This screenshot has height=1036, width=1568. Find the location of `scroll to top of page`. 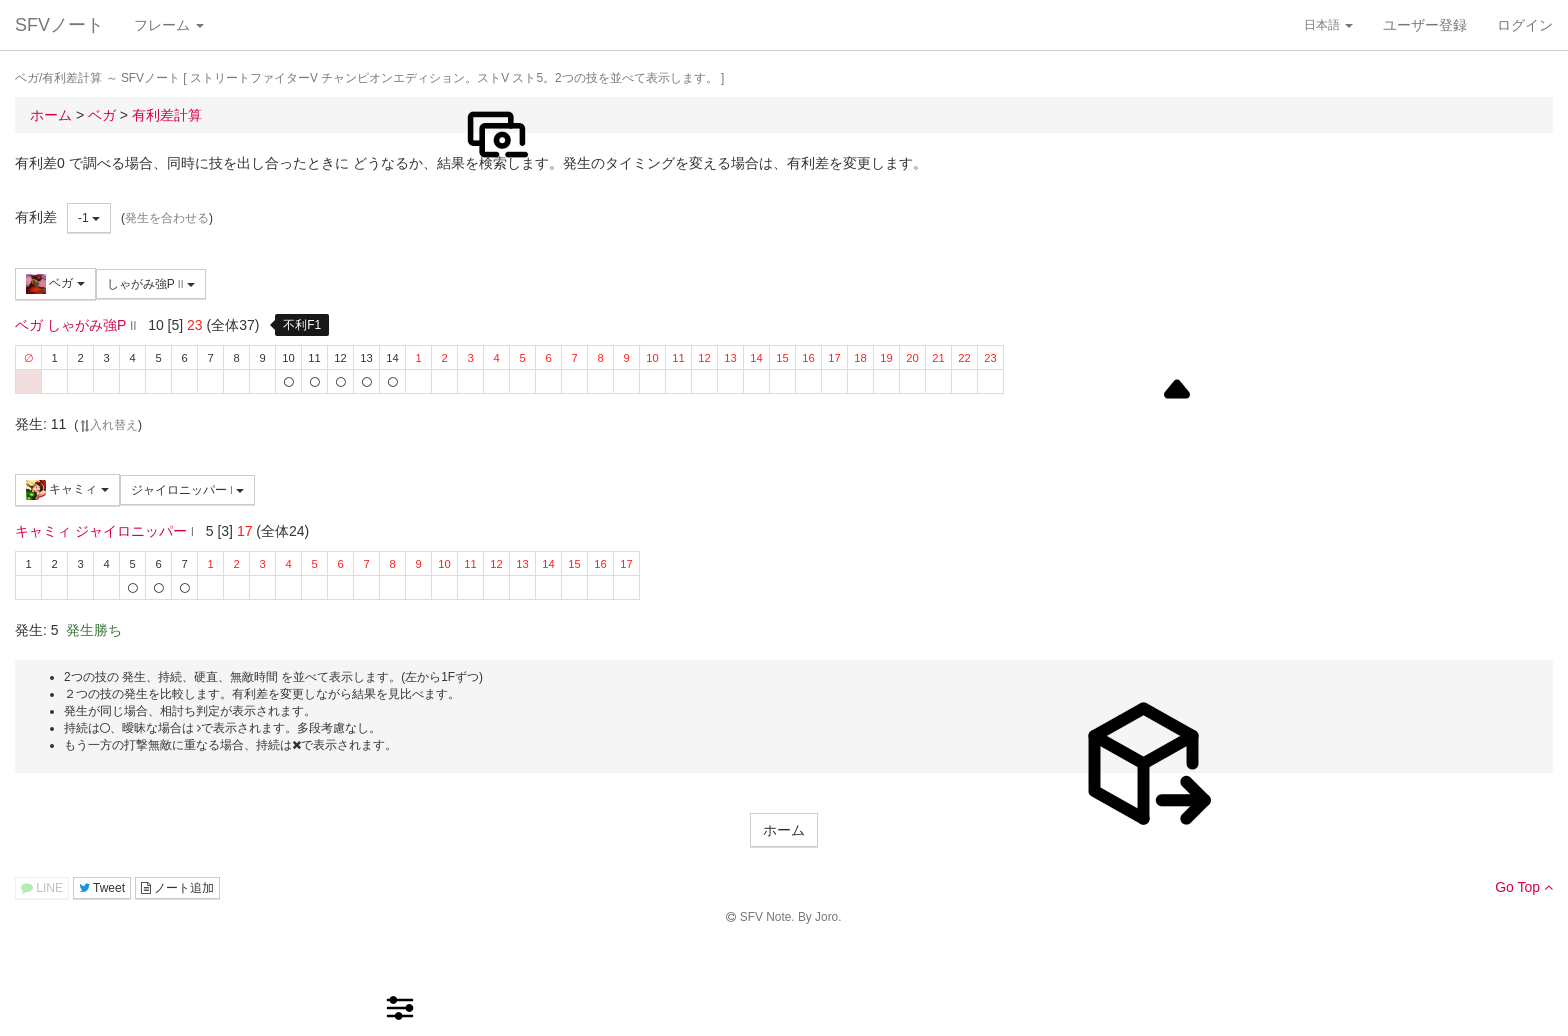

scroll to top of page is located at coordinates (1177, 390).